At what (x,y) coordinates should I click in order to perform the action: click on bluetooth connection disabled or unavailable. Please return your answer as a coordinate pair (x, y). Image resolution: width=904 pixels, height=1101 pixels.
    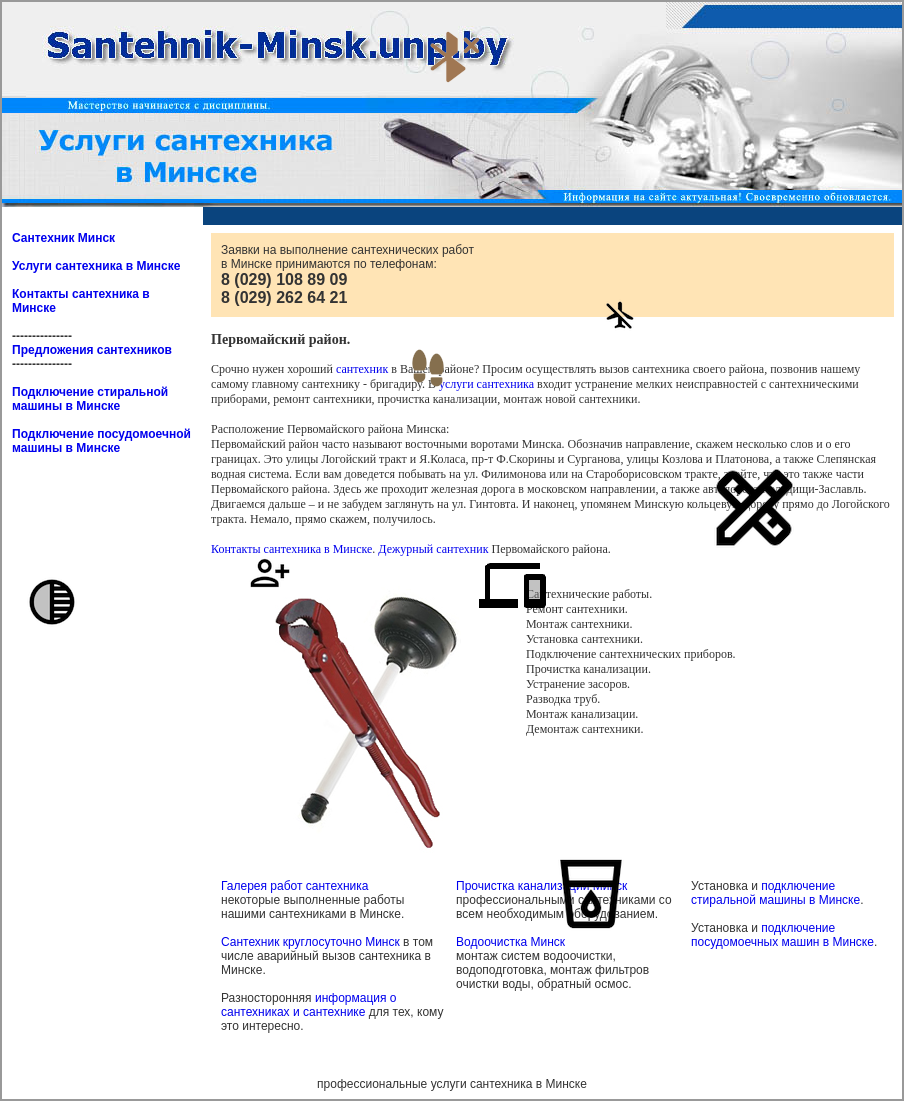
    Looking at the image, I should click on (452, 57).